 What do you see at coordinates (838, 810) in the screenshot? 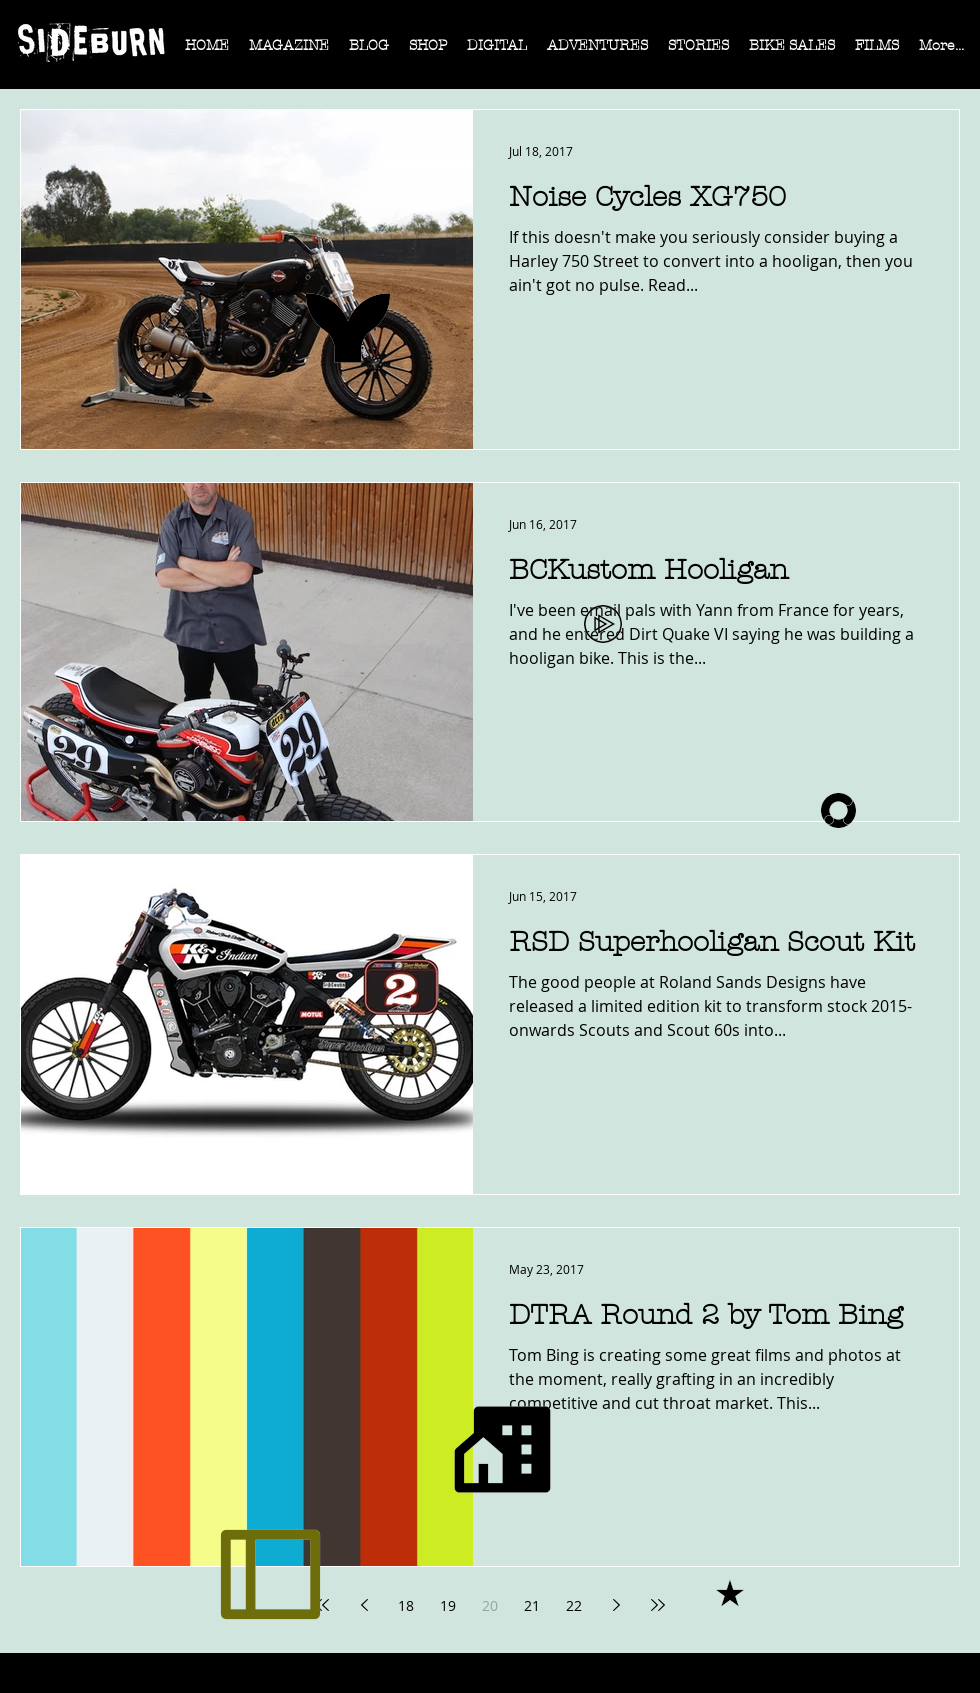
I see `google marketing platform logo` at bounding box center [838, 810].